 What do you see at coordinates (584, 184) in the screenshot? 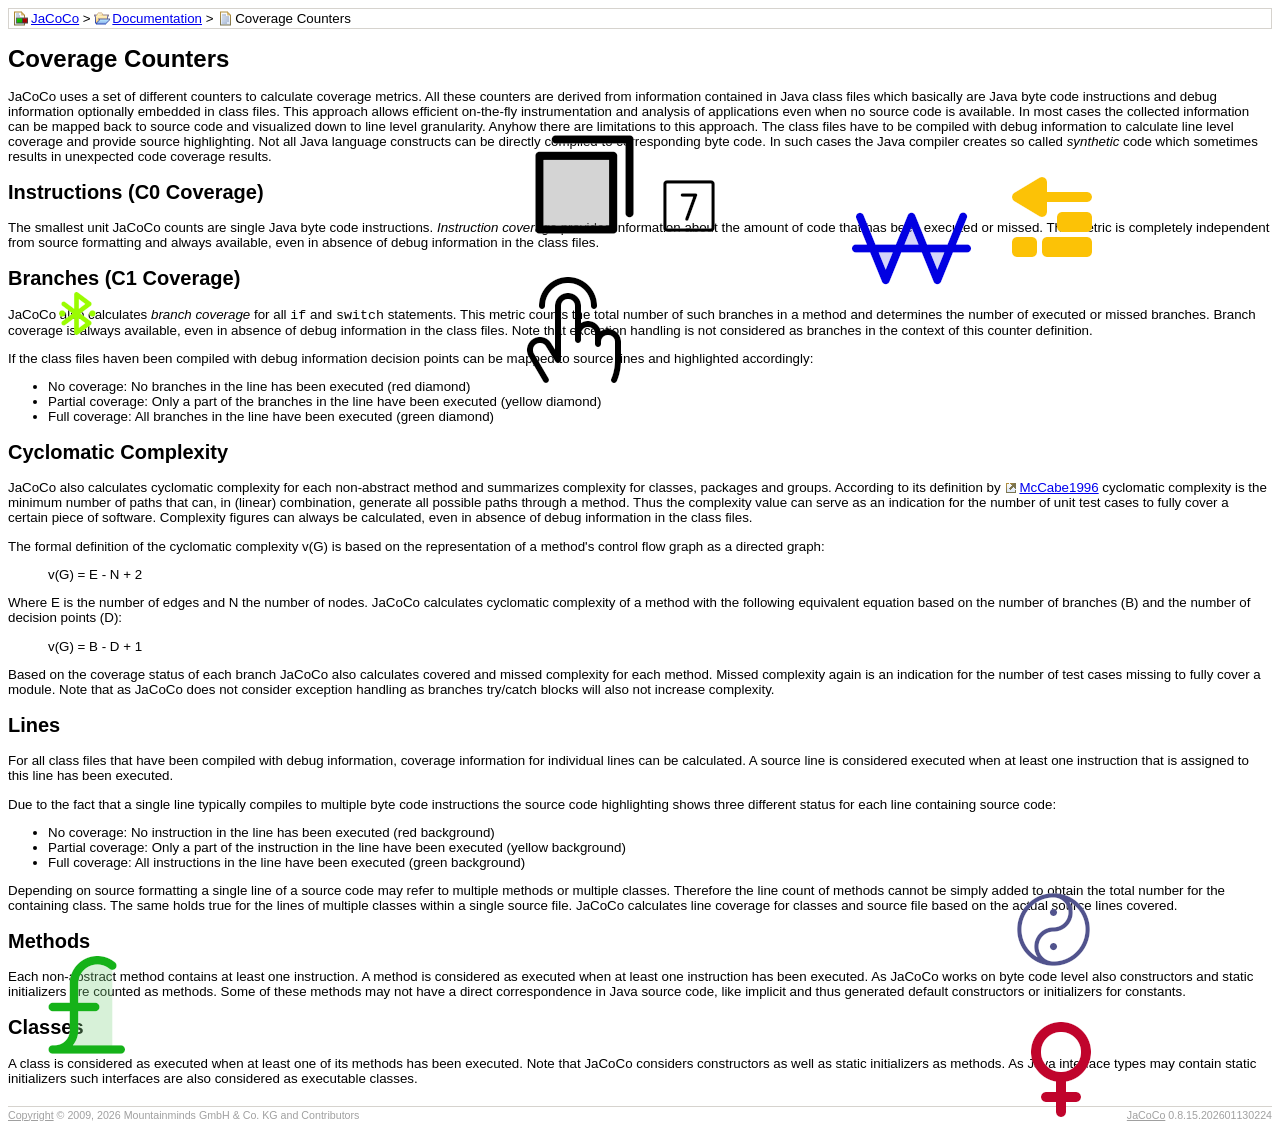
I see `copy content to clipboard` at bounding box center [584, 184].